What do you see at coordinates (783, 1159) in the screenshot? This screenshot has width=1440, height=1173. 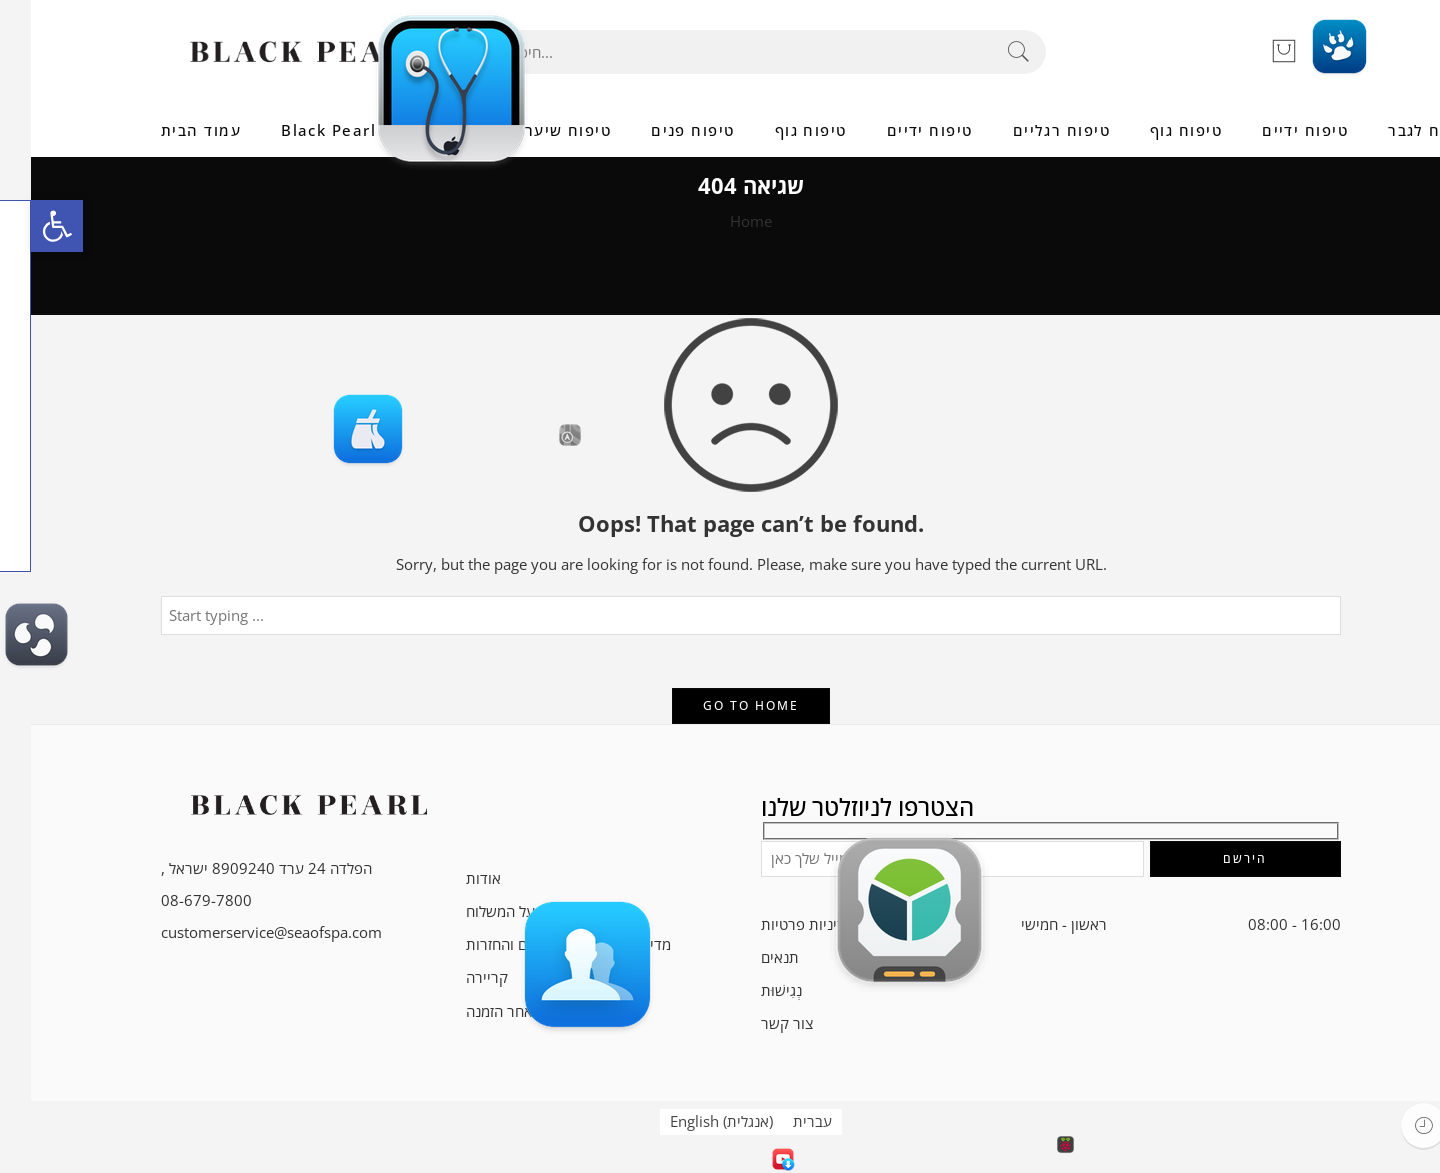 I see `download videos from youtube` at bounding box center [783, 1159].